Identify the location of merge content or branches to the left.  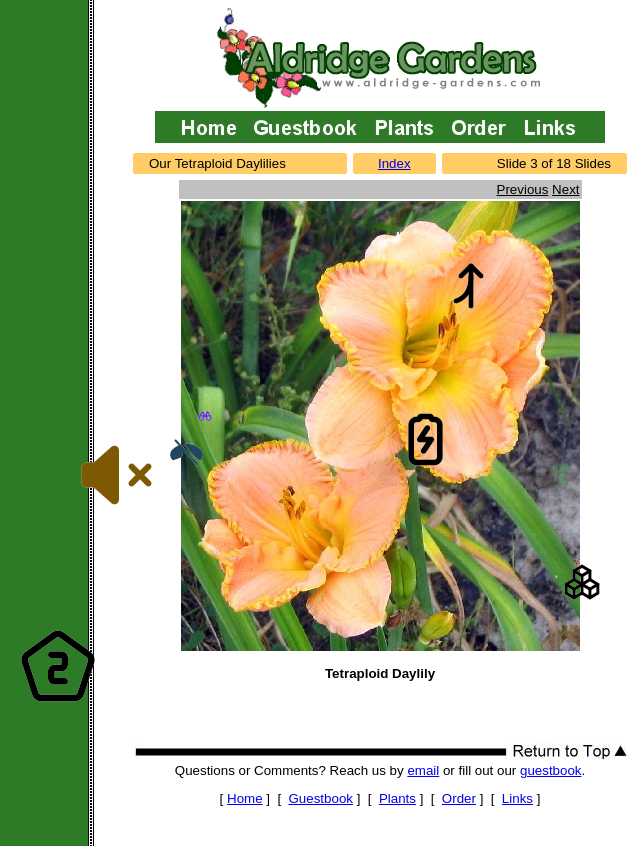
(471, 286).